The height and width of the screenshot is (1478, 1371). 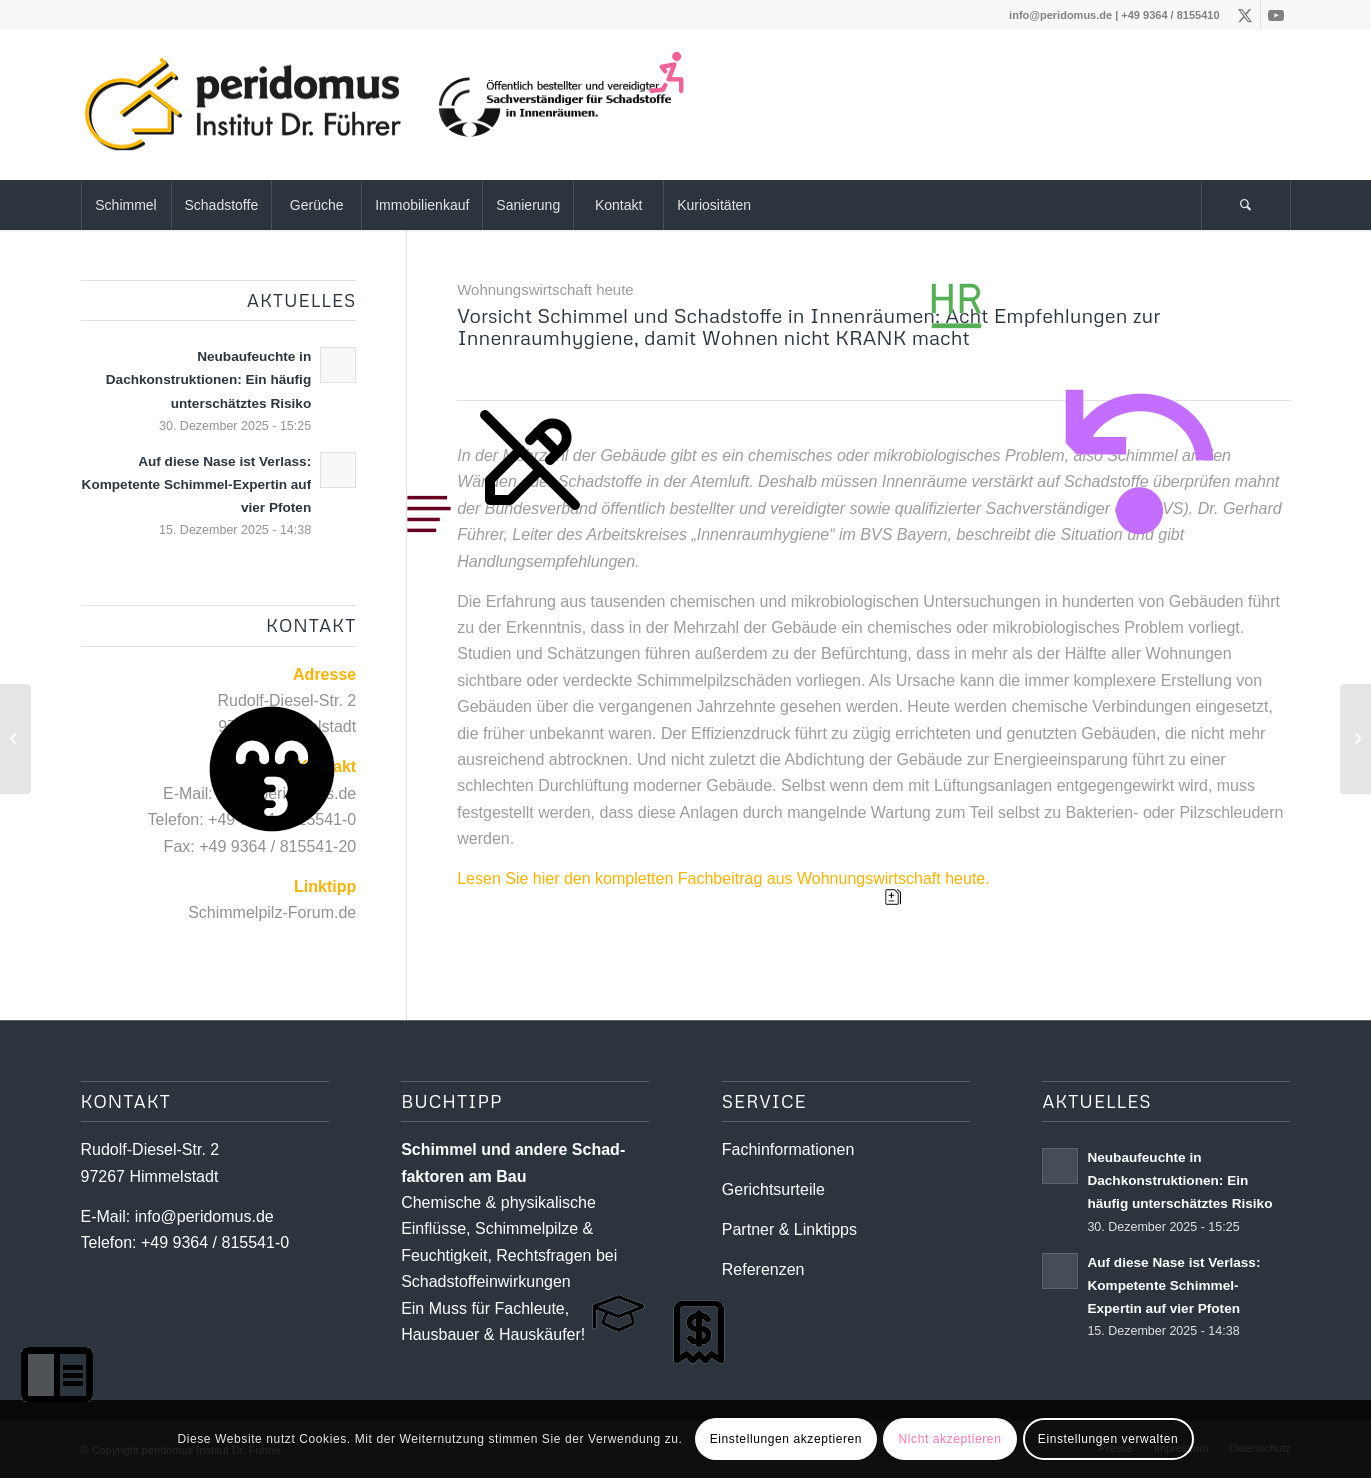 What do you see at coordinates (667, 72) in the screenshot?
I see `access stretching exercises or warm-up routines` at bounding box center [667, 72].